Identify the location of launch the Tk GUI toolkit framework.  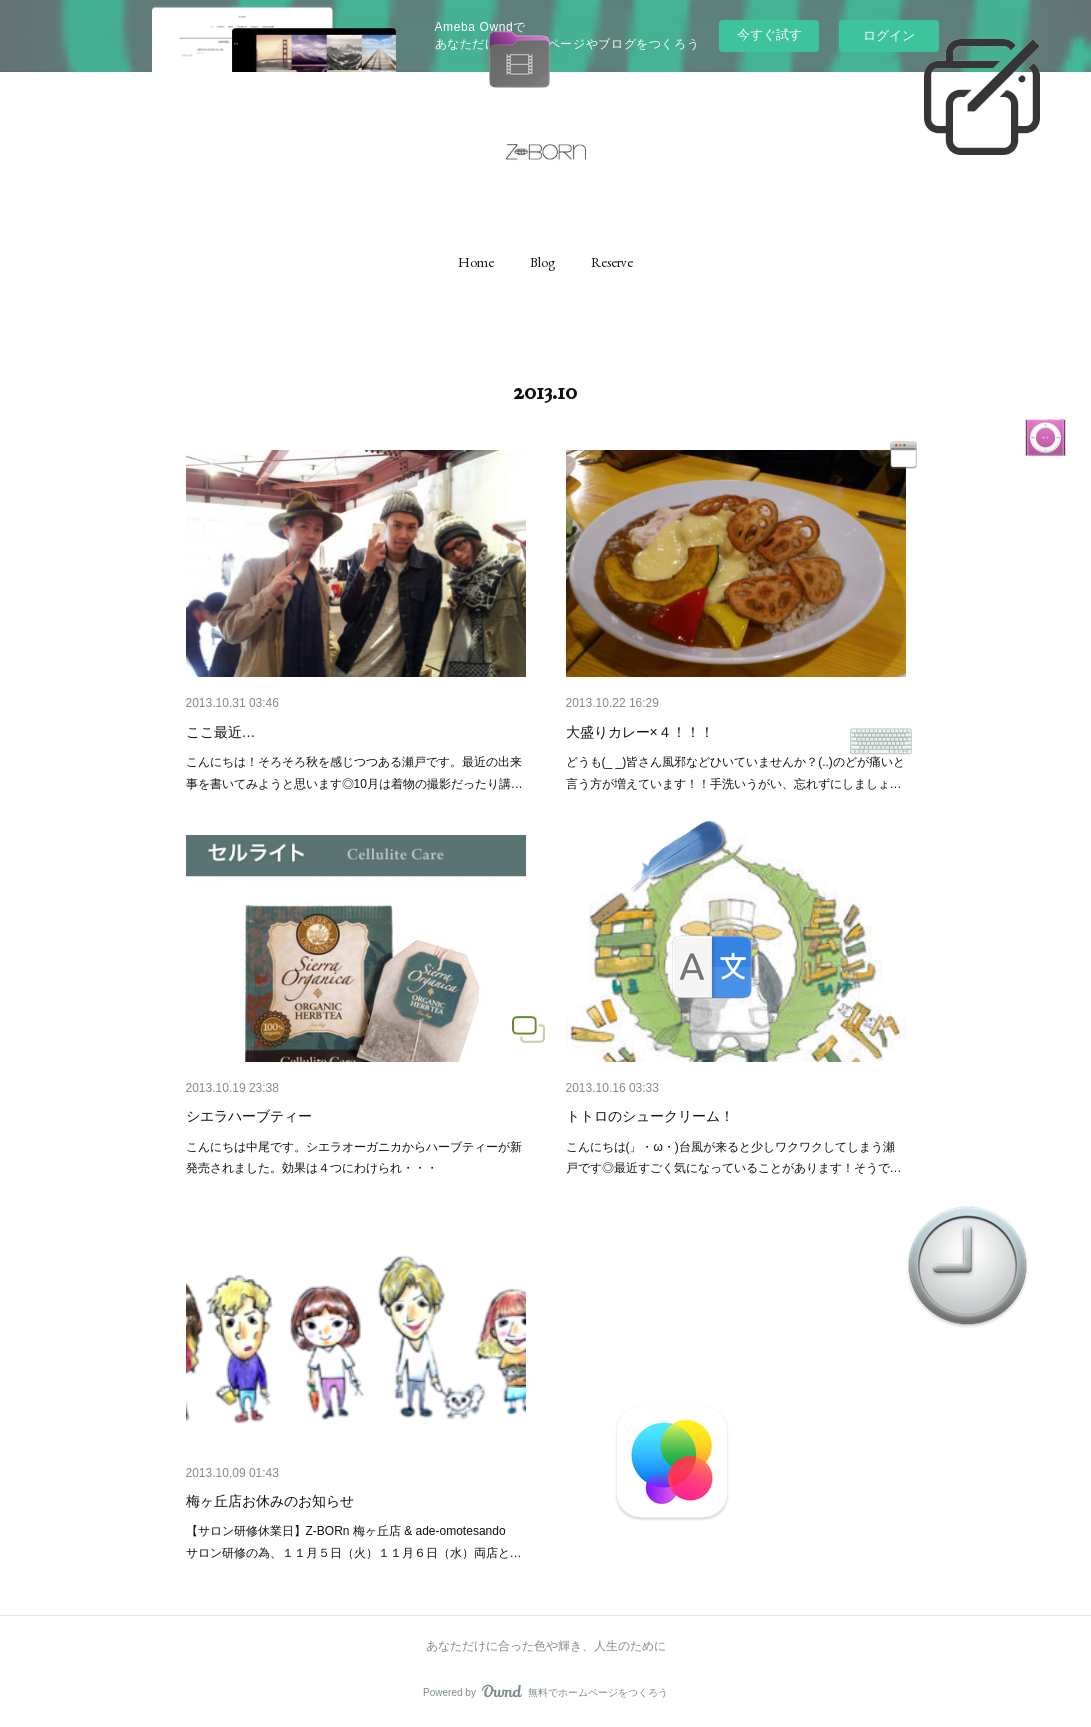
(679, 855).